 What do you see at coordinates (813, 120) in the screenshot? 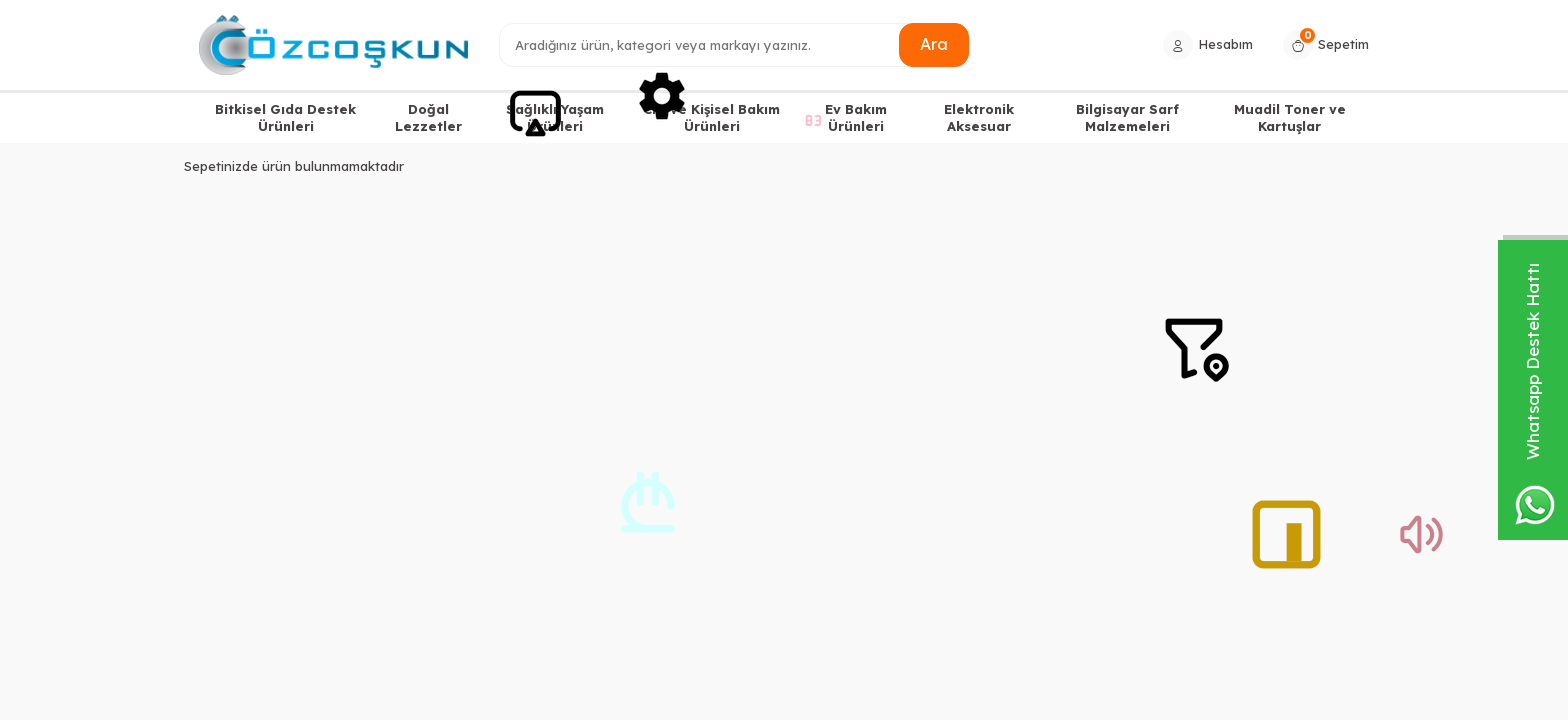
I see `indicates item number 83 in a list or sequence` at bounding box center [813, 120].